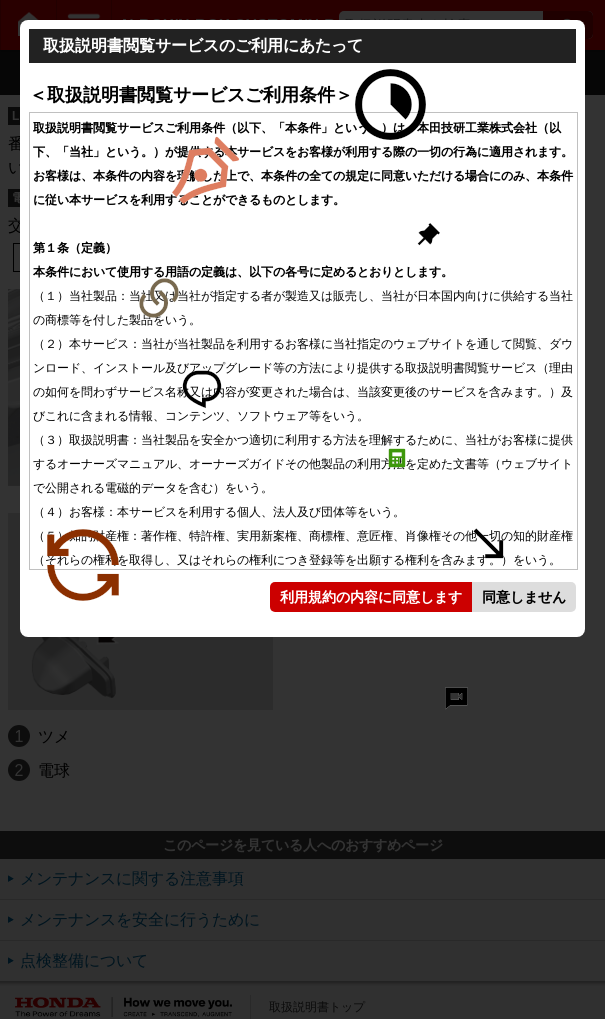  I want to click on undo or revert to previous state, so click(83, 565).